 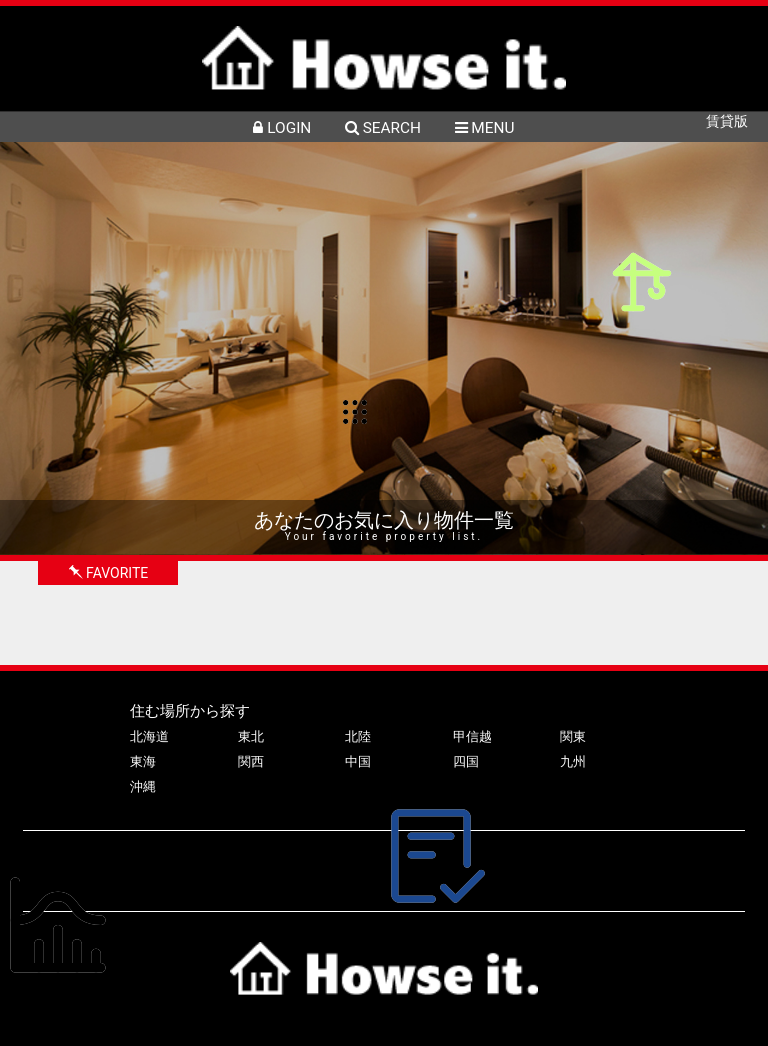 What do you see at coordinates (642, 282) in the screenshot?
I see `indicates construction or building in progress` at bounding box center [642, 282].